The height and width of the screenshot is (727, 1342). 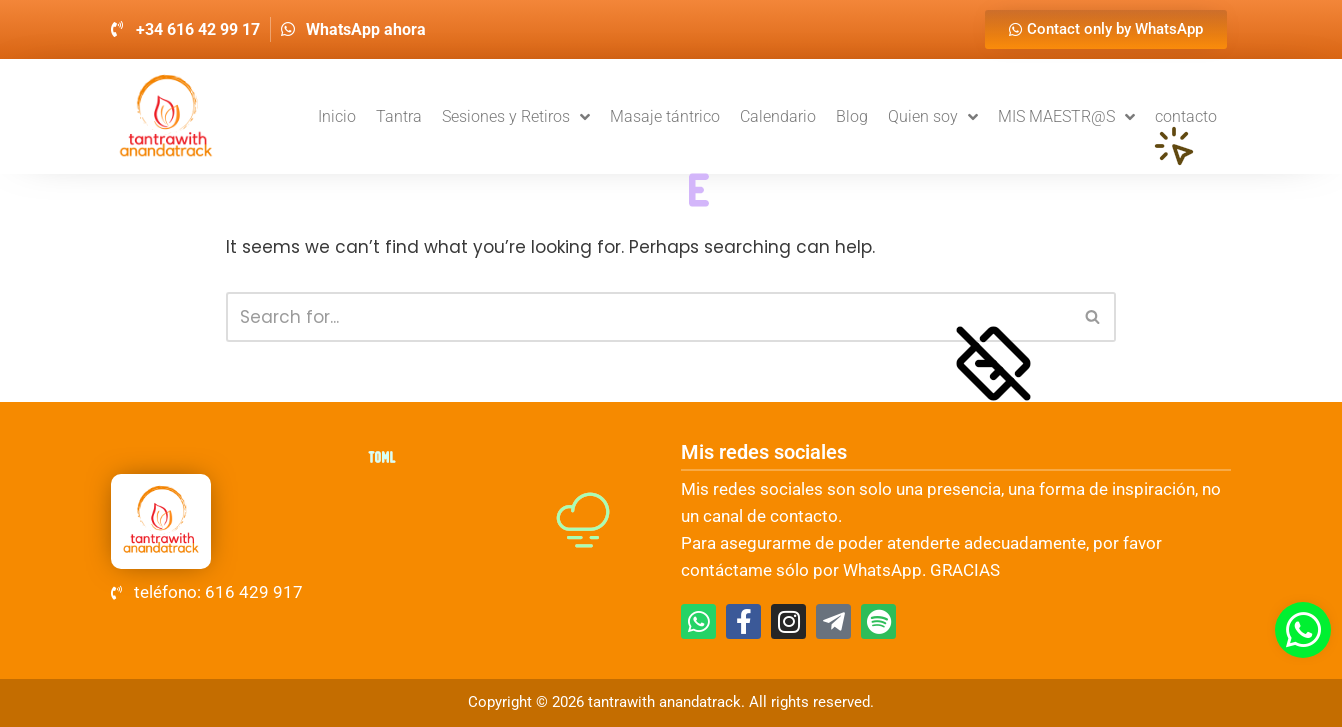 I want to click on indicates a TOML configuration file, so click(x=382, y=457).